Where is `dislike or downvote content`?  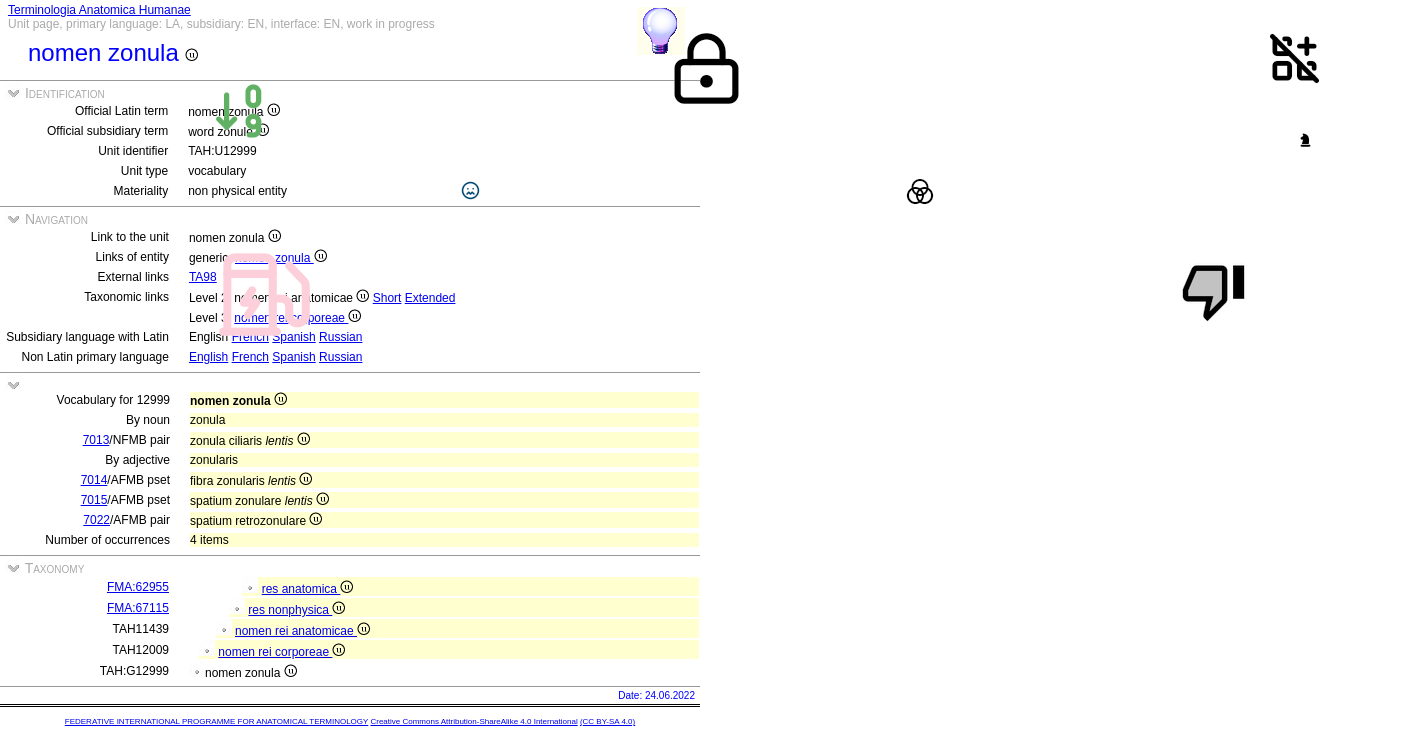
dislike or downvote content is located at coordinates (1213, 290).